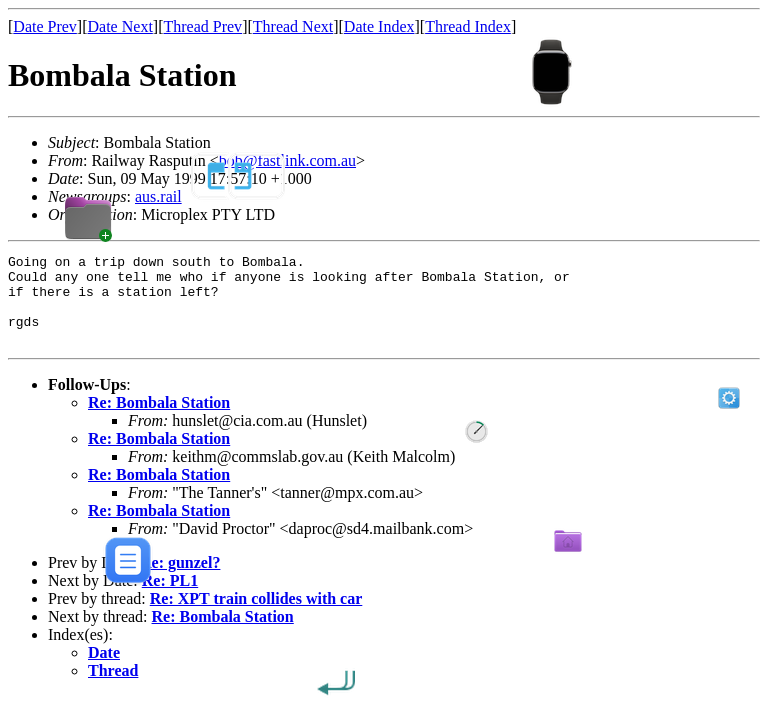  What do you see at coordinates (128, 561) in the screenshot?
I see `open system actions or shortcuts settings` at bounding box center [128, 561].